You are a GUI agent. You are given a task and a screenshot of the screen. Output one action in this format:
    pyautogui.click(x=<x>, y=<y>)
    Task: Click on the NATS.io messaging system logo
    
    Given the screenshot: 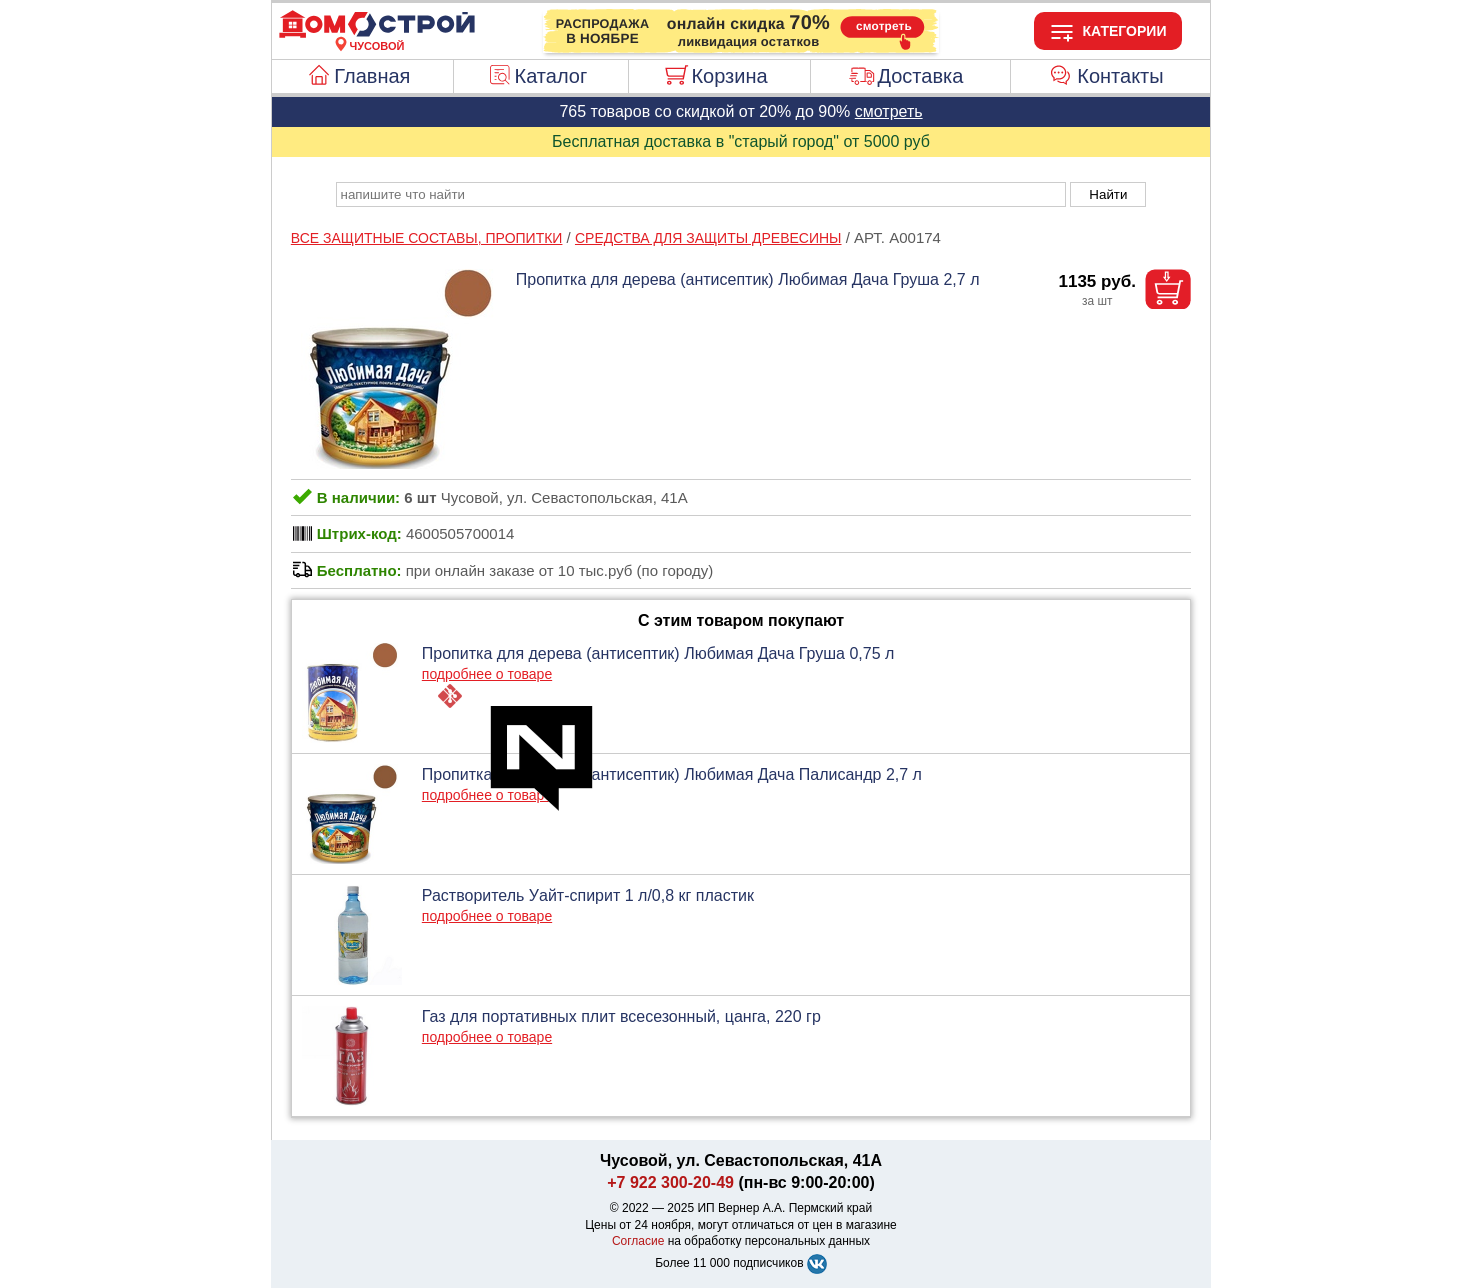 What is the action you would take?
    pyautogui.click(x=541, y=758)
    